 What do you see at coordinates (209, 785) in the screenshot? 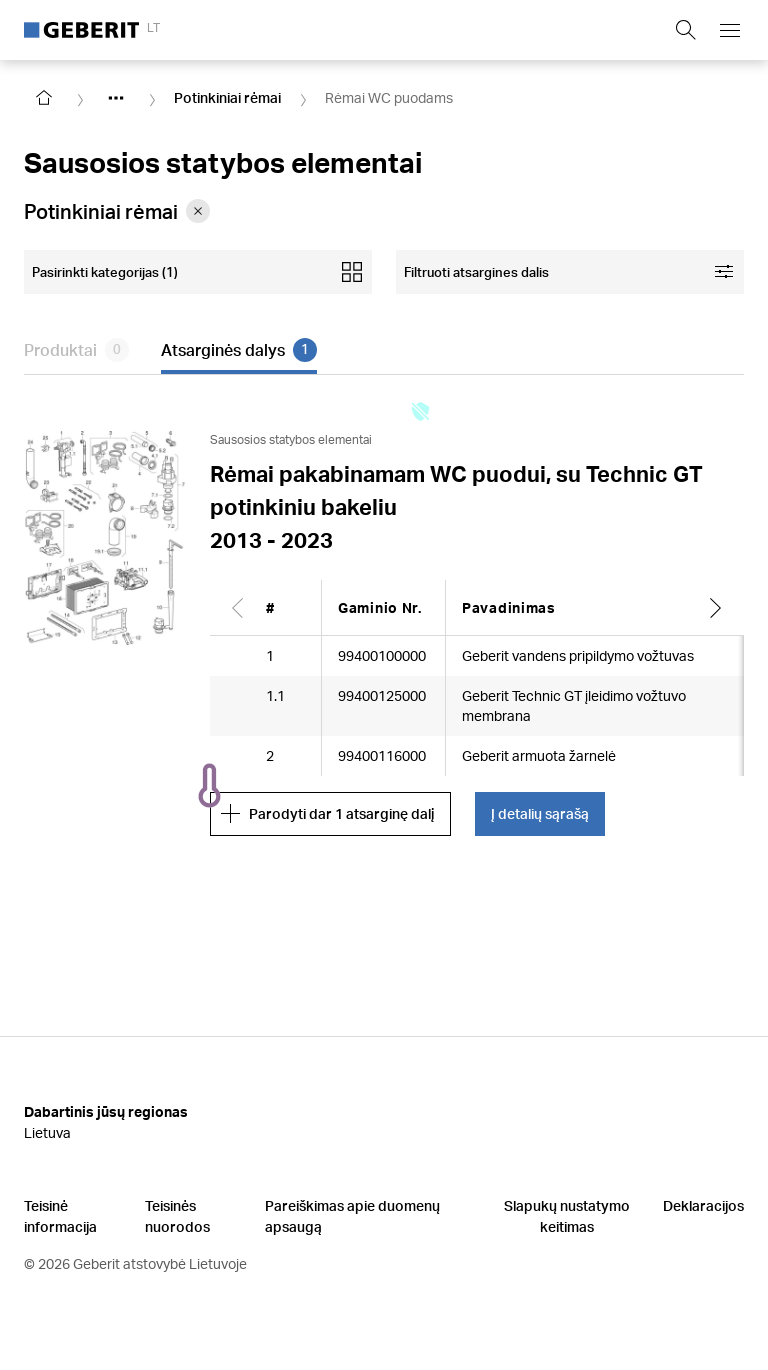
I see `view current temperature` at bounding box center [209, 785].